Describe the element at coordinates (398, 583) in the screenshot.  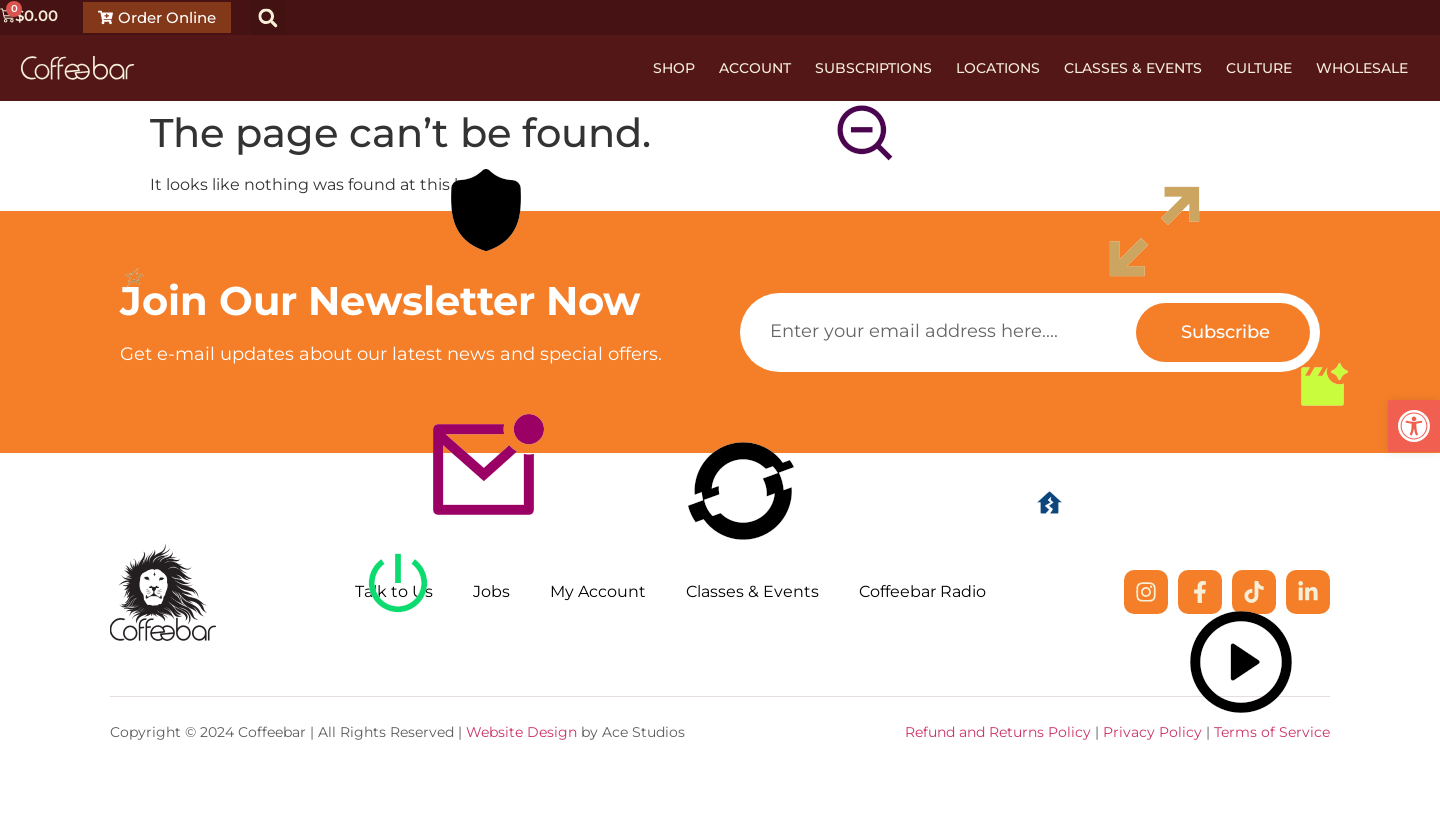
I see `power off or shut down the device` at that location.